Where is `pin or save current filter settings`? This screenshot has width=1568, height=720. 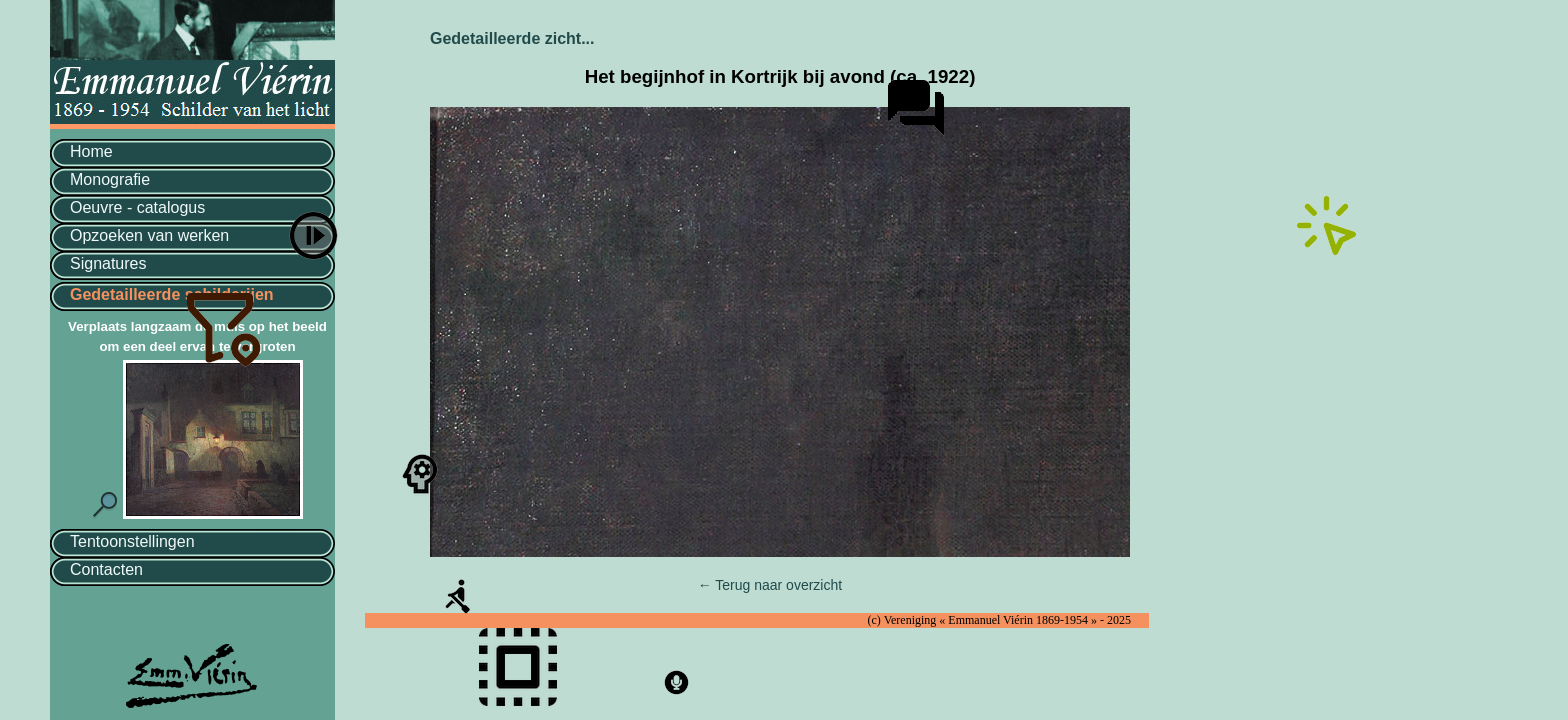
pin or save current filter settings is located at coordinates (220, 326).